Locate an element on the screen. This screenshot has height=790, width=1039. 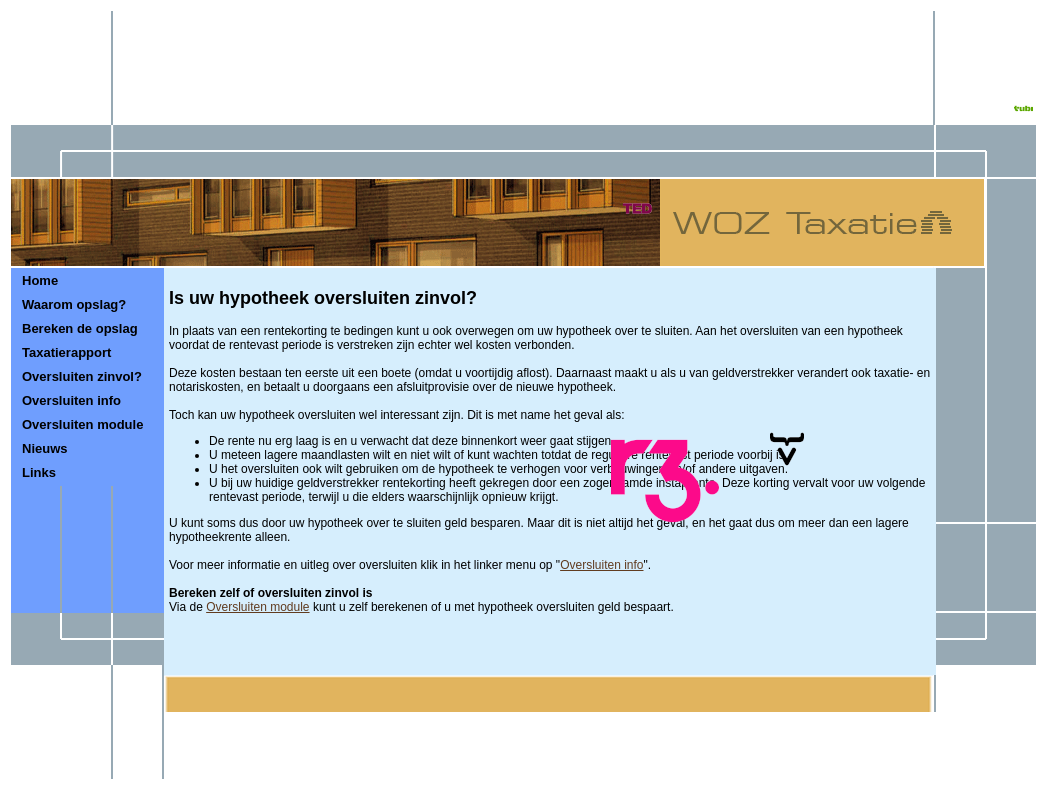
open the tubi streaming app is located at coordinates (1023, 108).